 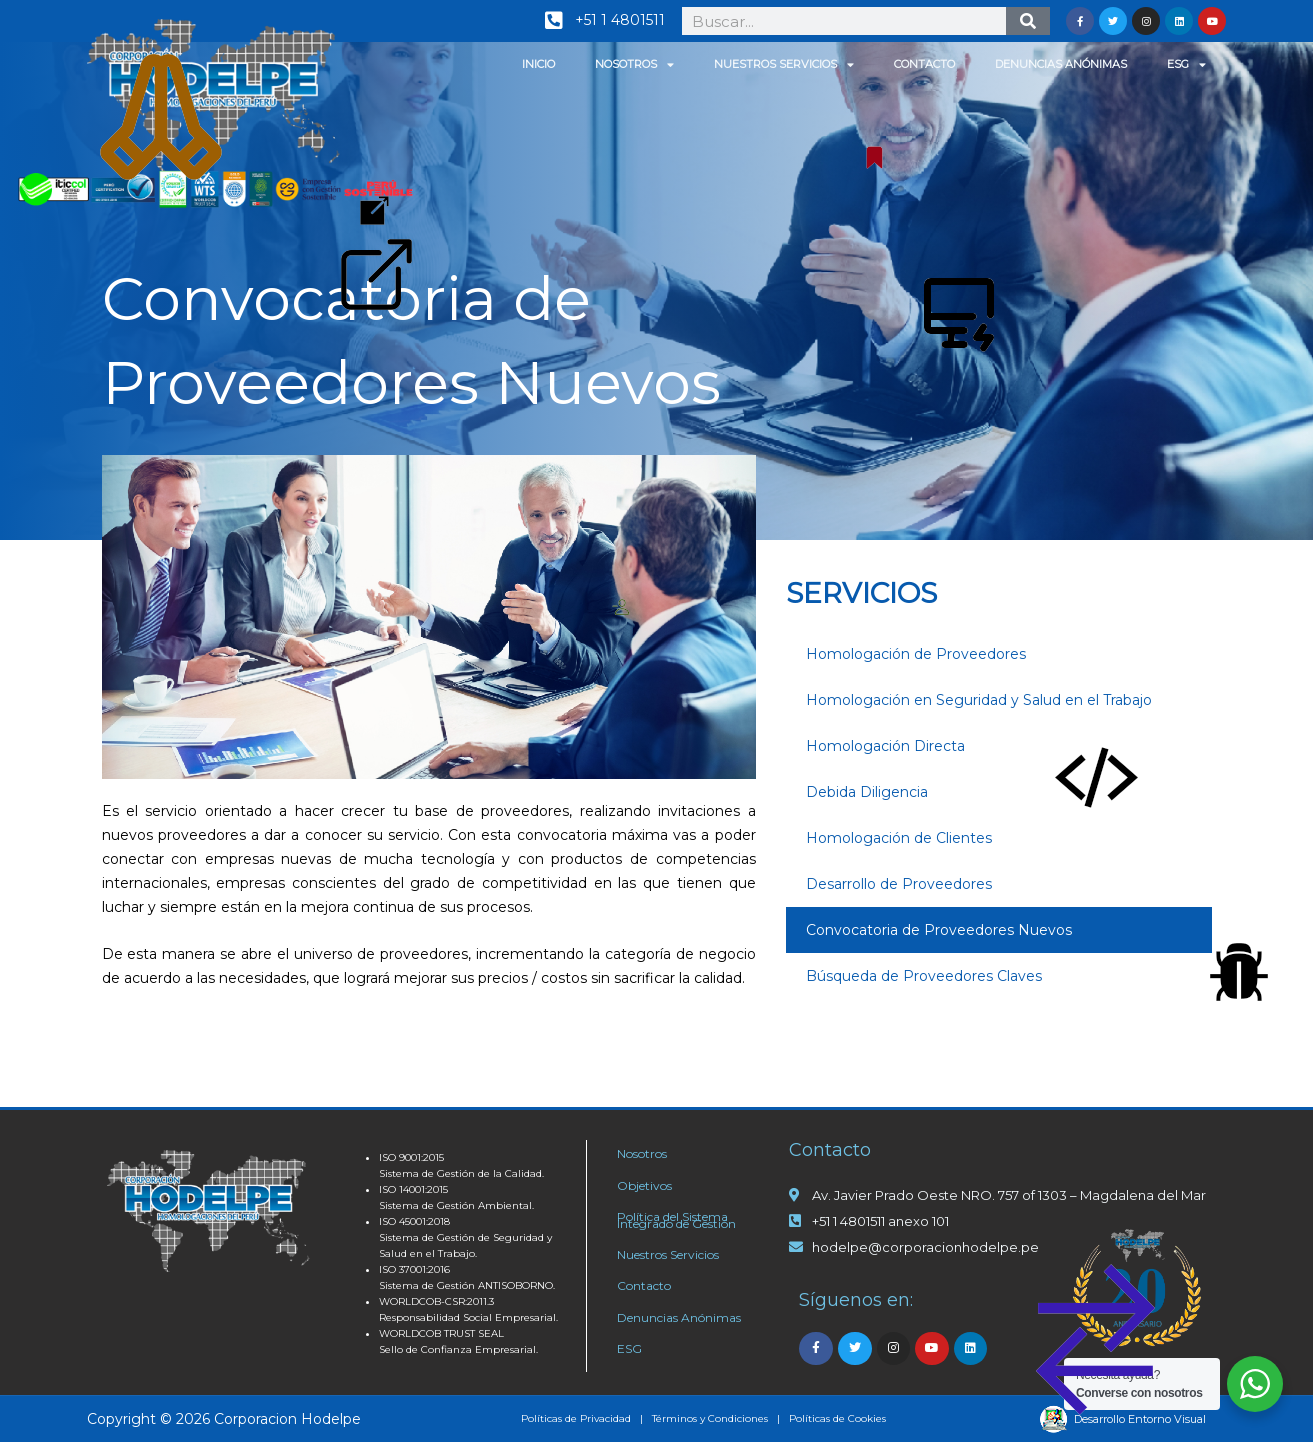 What do you see at coordinates (1095, 1339) in the screenshot?
I see `swap or exchange items` at bounding box center [1095, 1339].